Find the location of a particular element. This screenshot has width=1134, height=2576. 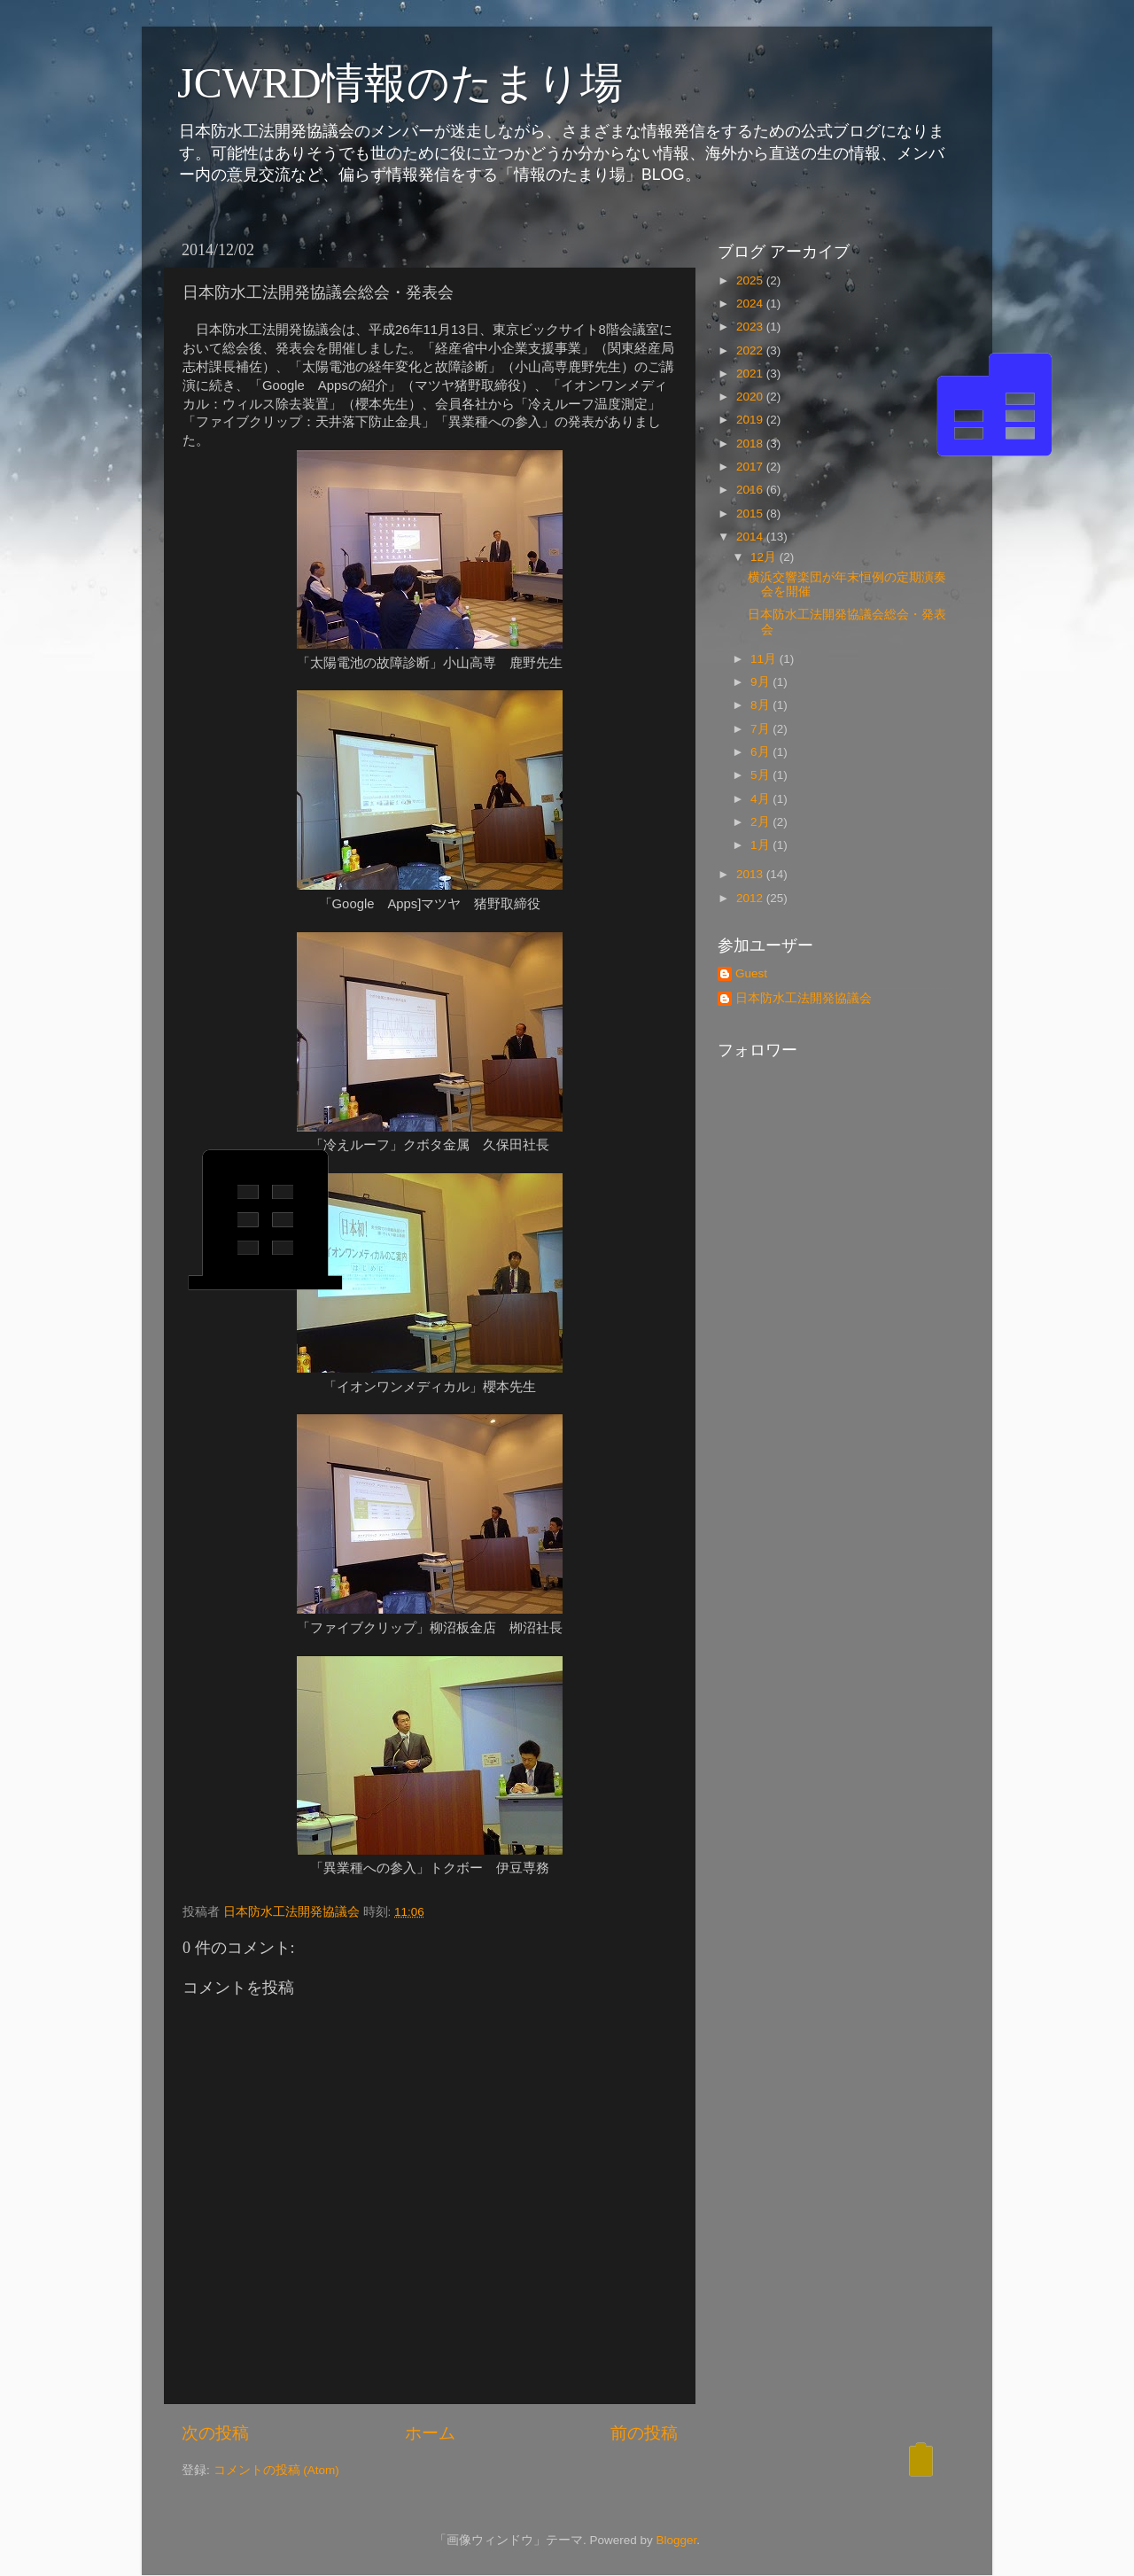

access database or data storage is located at coordinates (994, 404).